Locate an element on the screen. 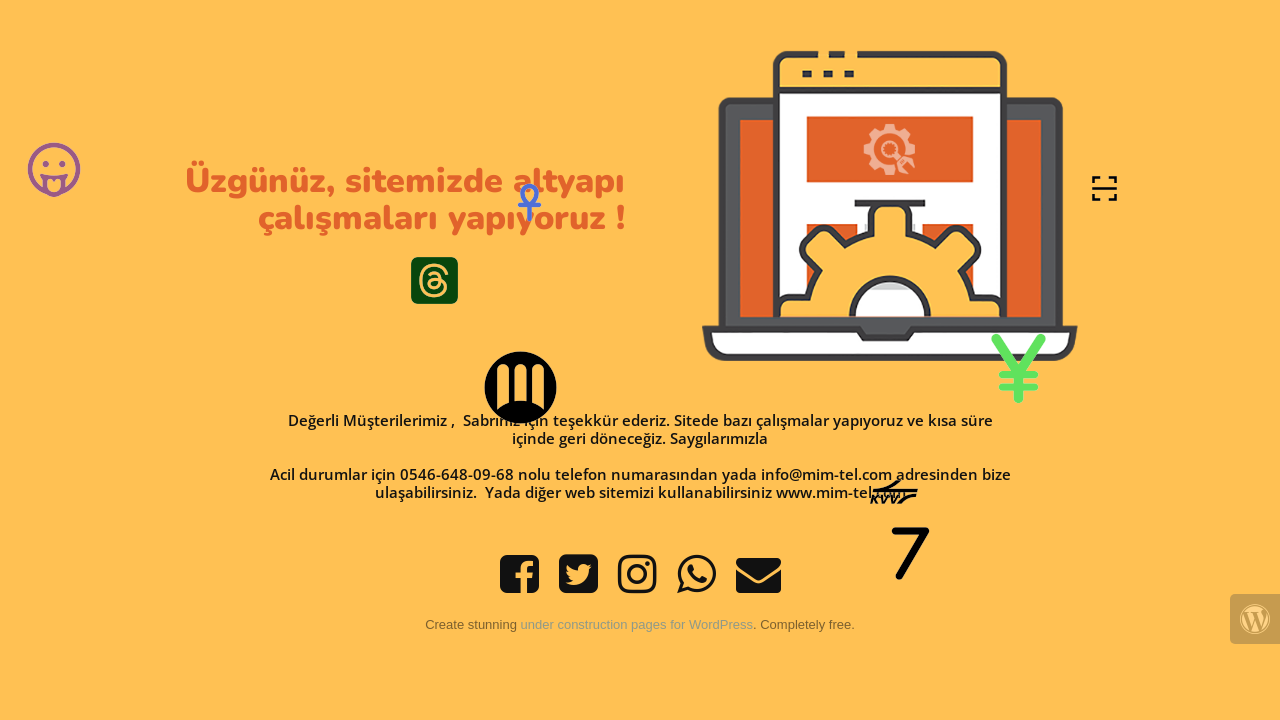 The image size is (1280, 720). scan a QR code is located at coordinates (1104, 188).